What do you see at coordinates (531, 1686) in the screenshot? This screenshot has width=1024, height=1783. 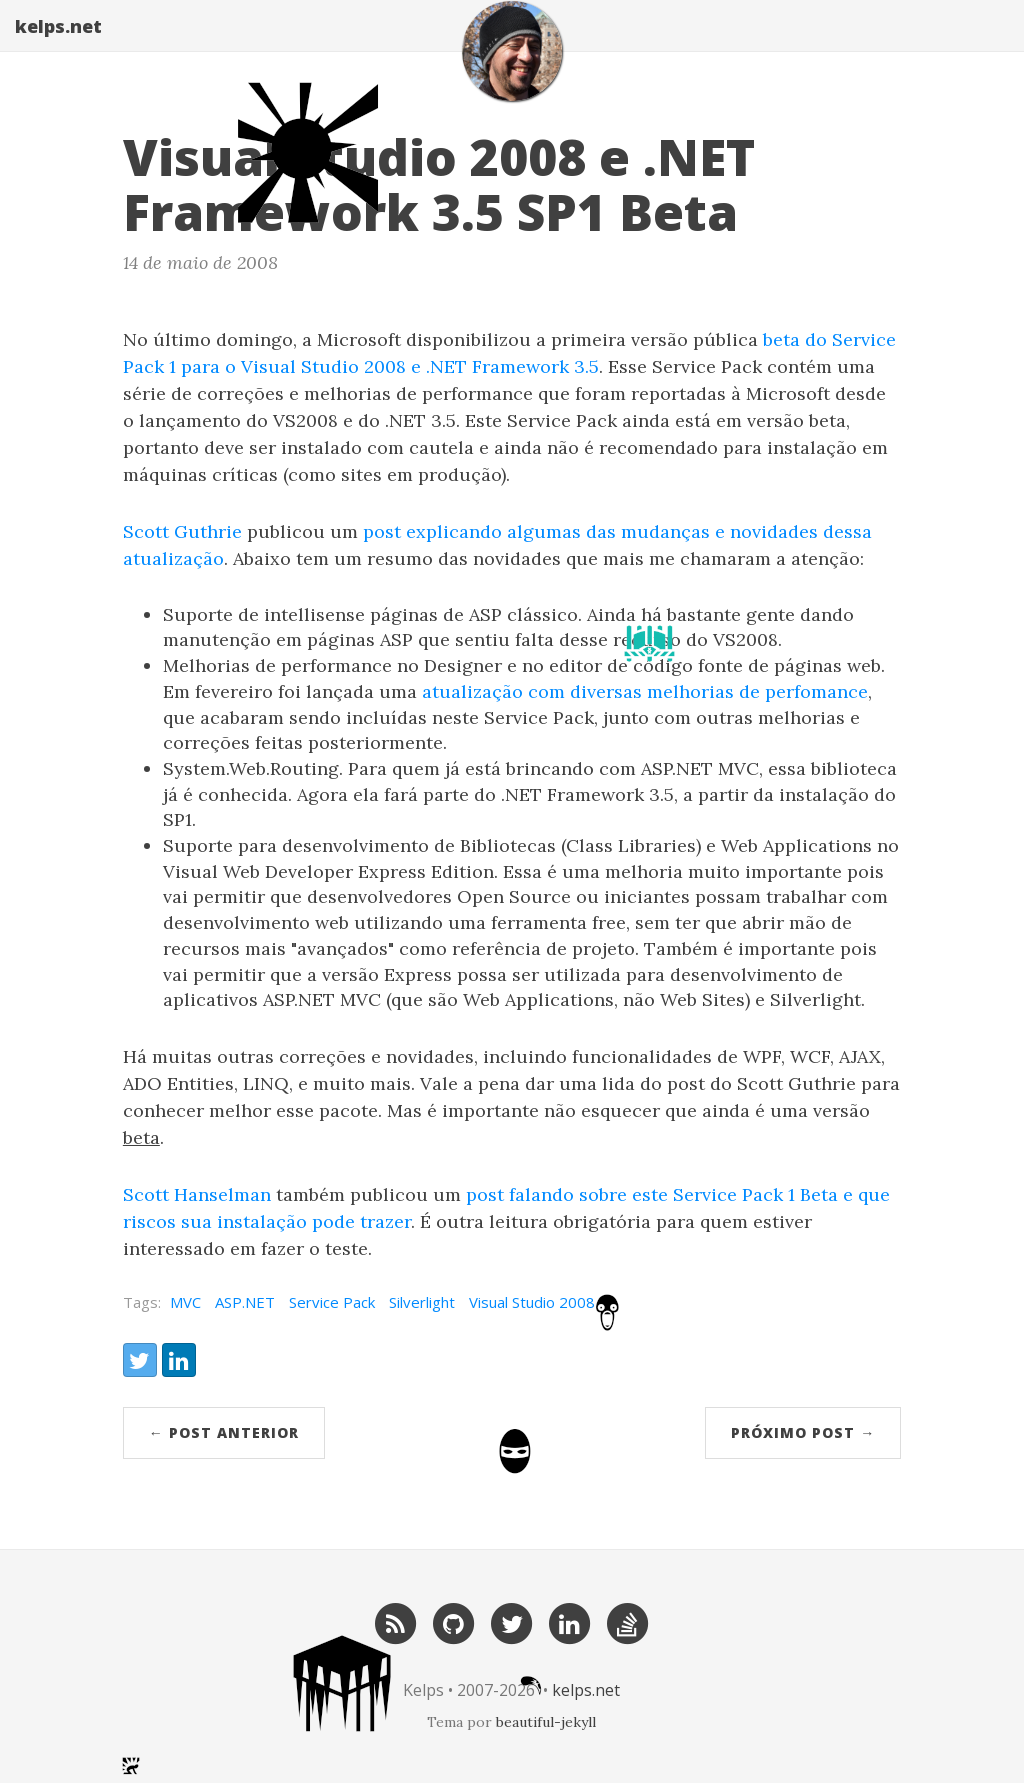 I see `activate claw attack ability` at bounding box center [531, 1686].